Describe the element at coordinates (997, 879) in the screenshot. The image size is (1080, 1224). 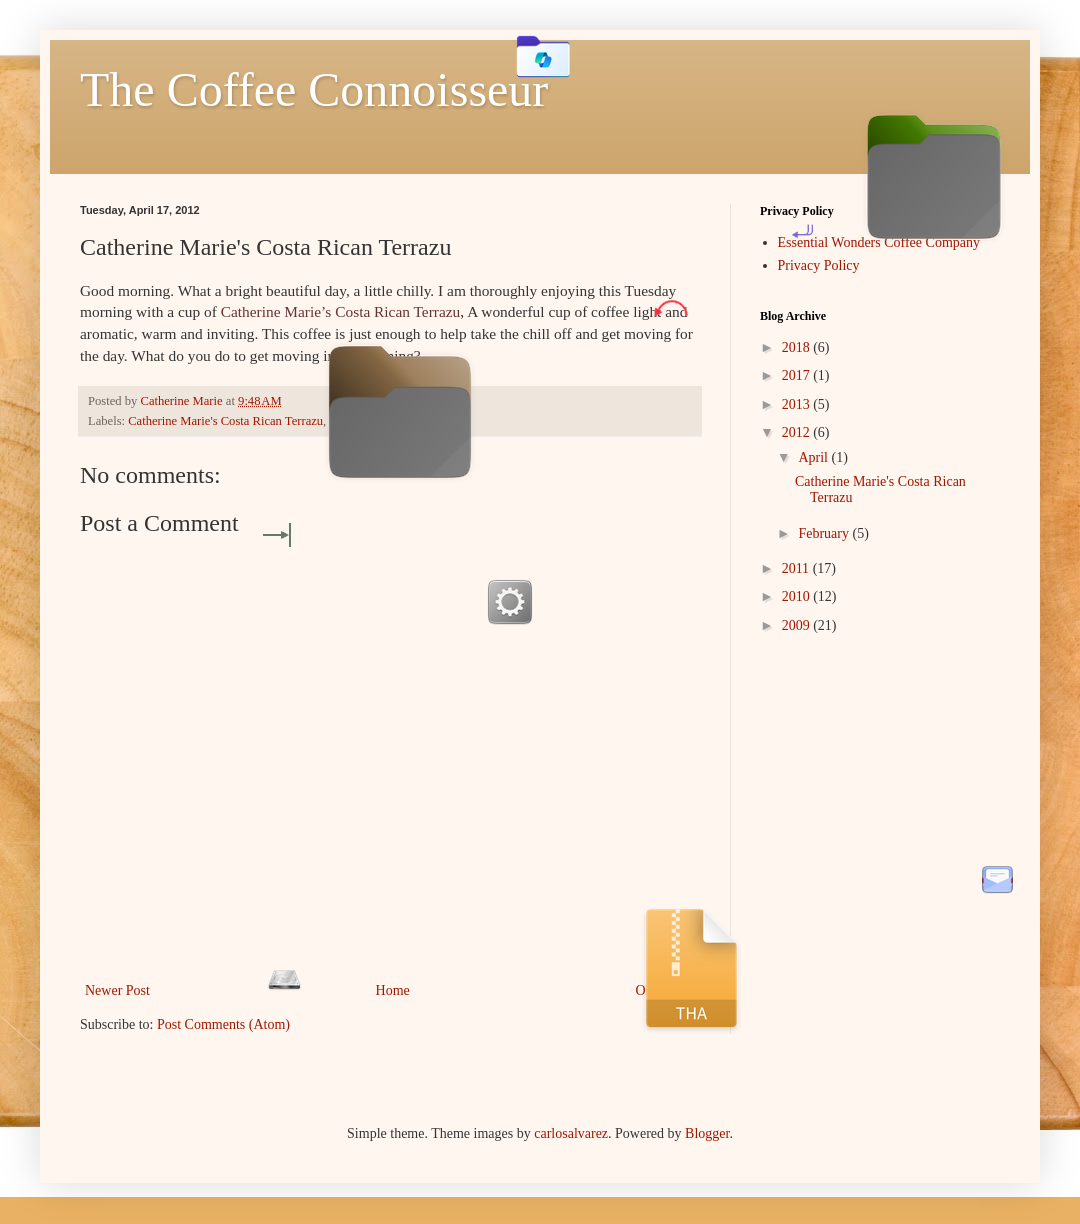
I see `open the mail application` at that location.